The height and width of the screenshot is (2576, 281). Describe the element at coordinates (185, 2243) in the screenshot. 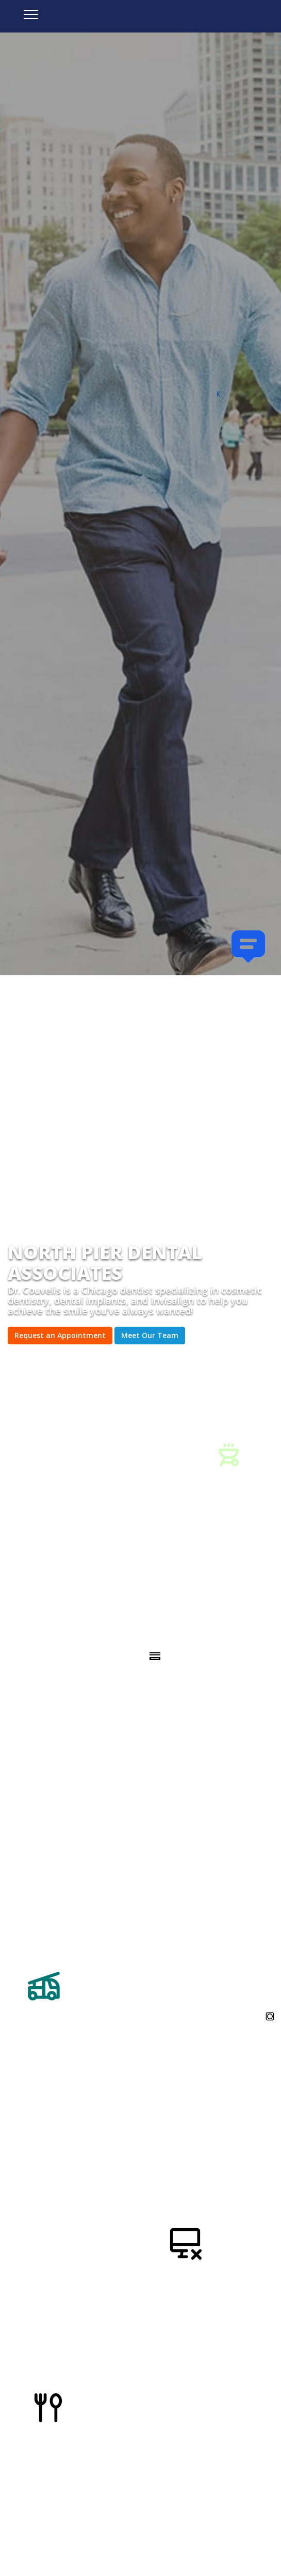

I see `disconnect or remove a desktop computer` at that location.